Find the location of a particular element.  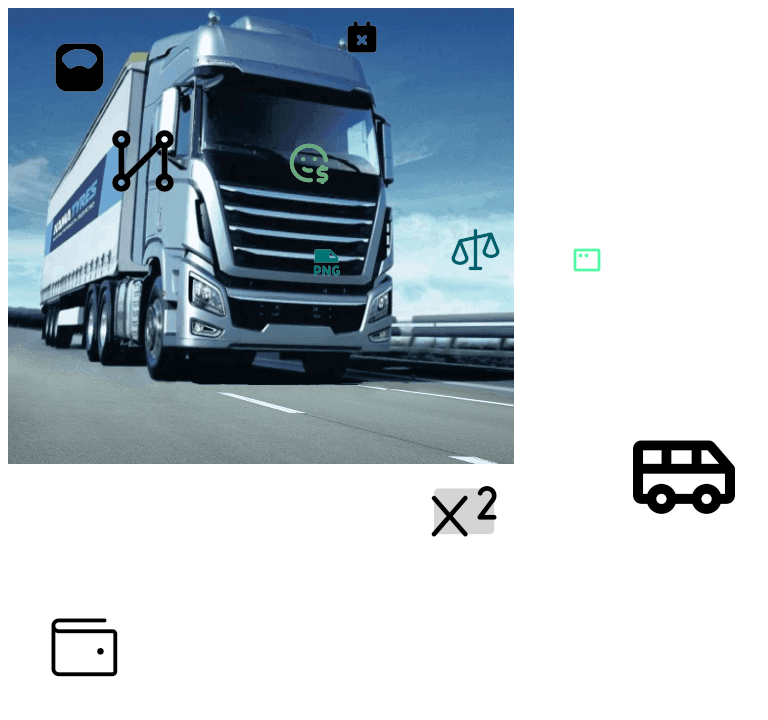

indicates a PNG image file is located at coordinates (326, 263).